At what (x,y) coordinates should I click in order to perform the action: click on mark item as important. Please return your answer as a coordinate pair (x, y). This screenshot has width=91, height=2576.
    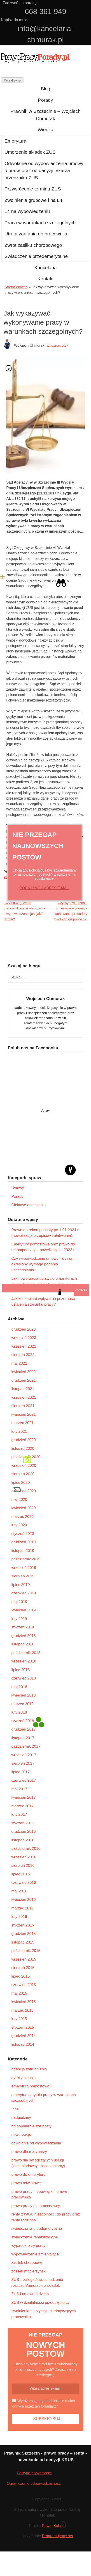
    Looking at the image, I should click on (17, 1490).